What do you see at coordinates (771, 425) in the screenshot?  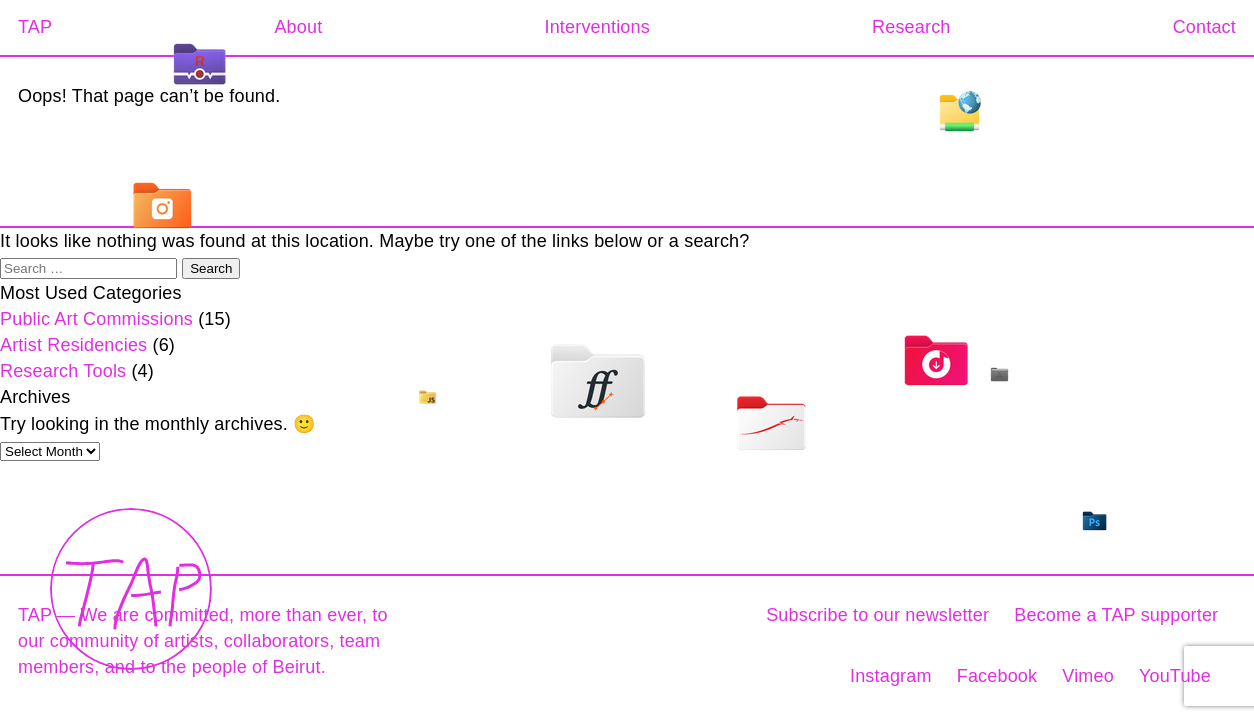 I see `open bitdefender security folder` at bounding box center [771, 425].